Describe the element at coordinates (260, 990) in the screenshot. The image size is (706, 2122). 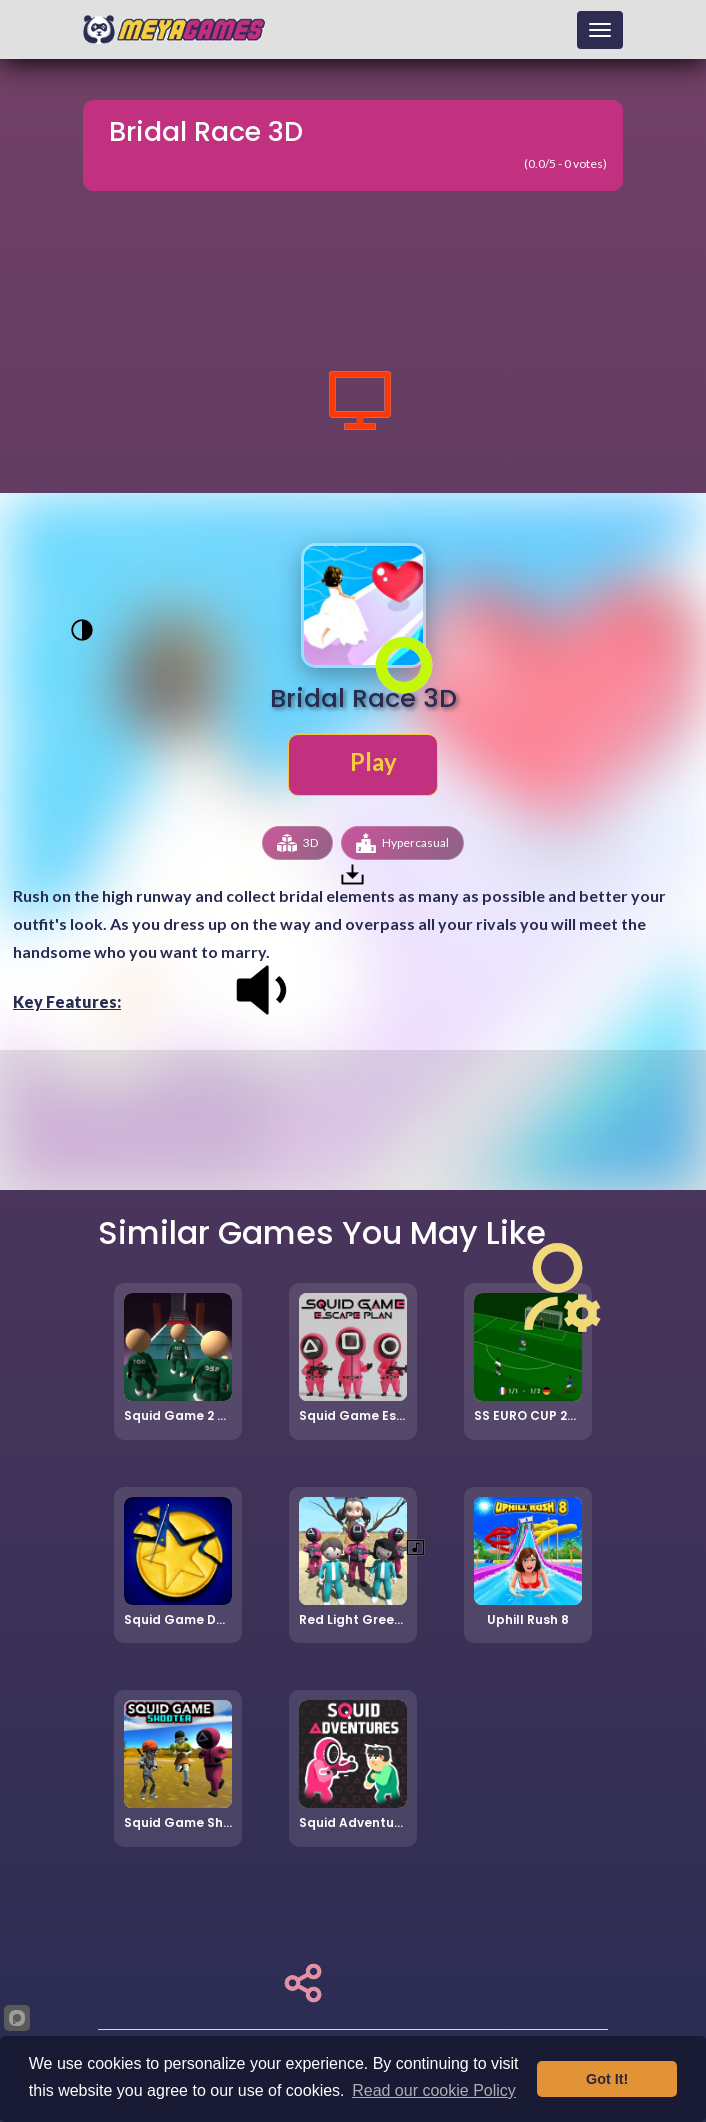
I see `decrease audio volume` at that location.